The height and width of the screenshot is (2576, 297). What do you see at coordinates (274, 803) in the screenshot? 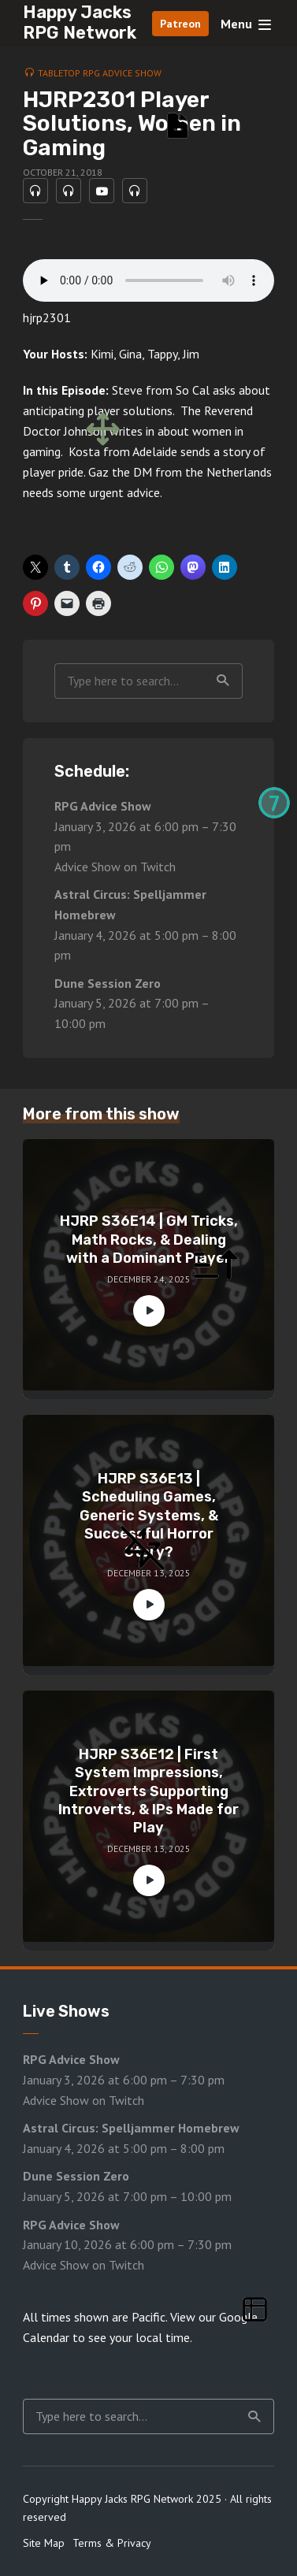
I see `indicates step seven in a numbered process` at bounding box center [274, 803].